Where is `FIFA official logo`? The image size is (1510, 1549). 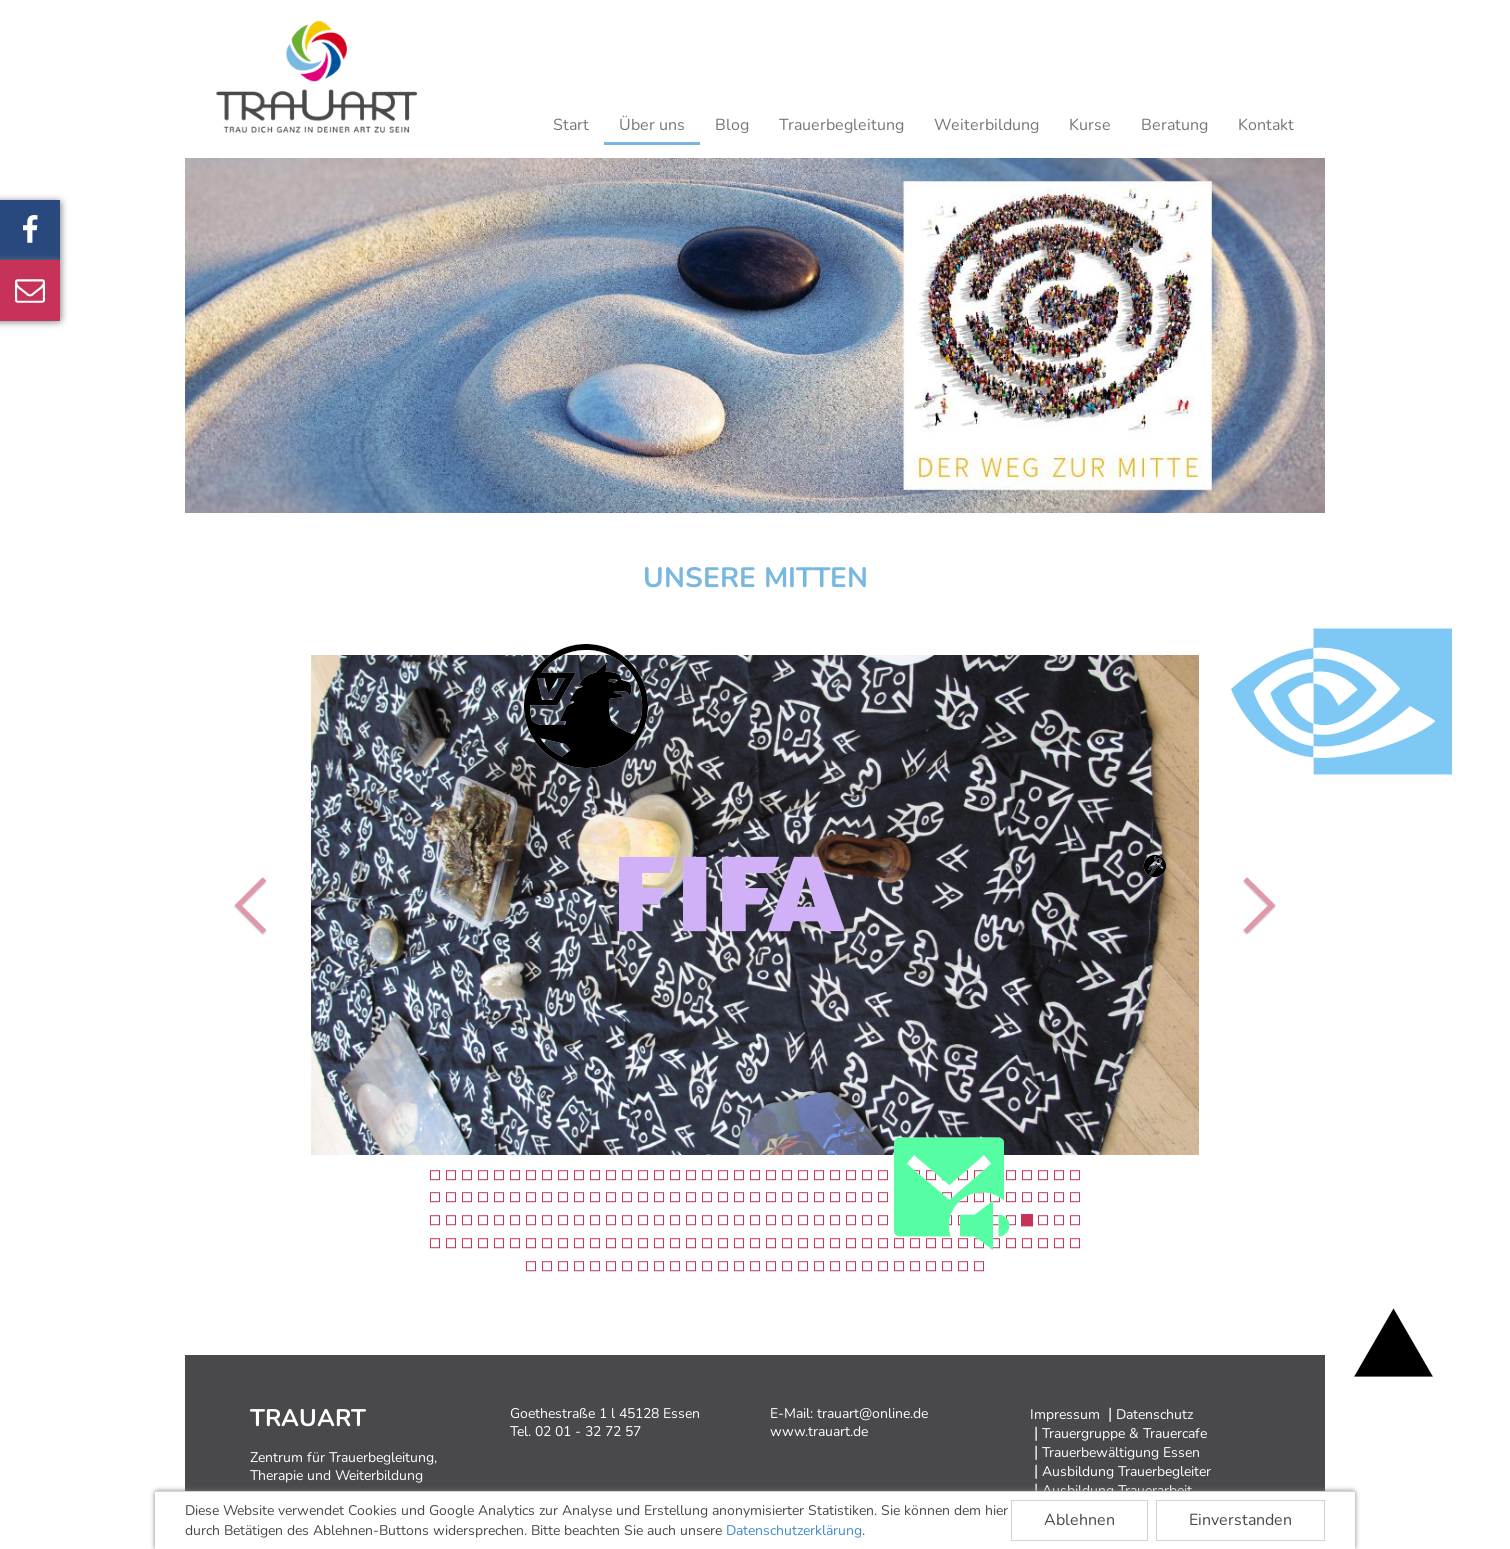 FIFA official logo is located at coordinates (732, 894).